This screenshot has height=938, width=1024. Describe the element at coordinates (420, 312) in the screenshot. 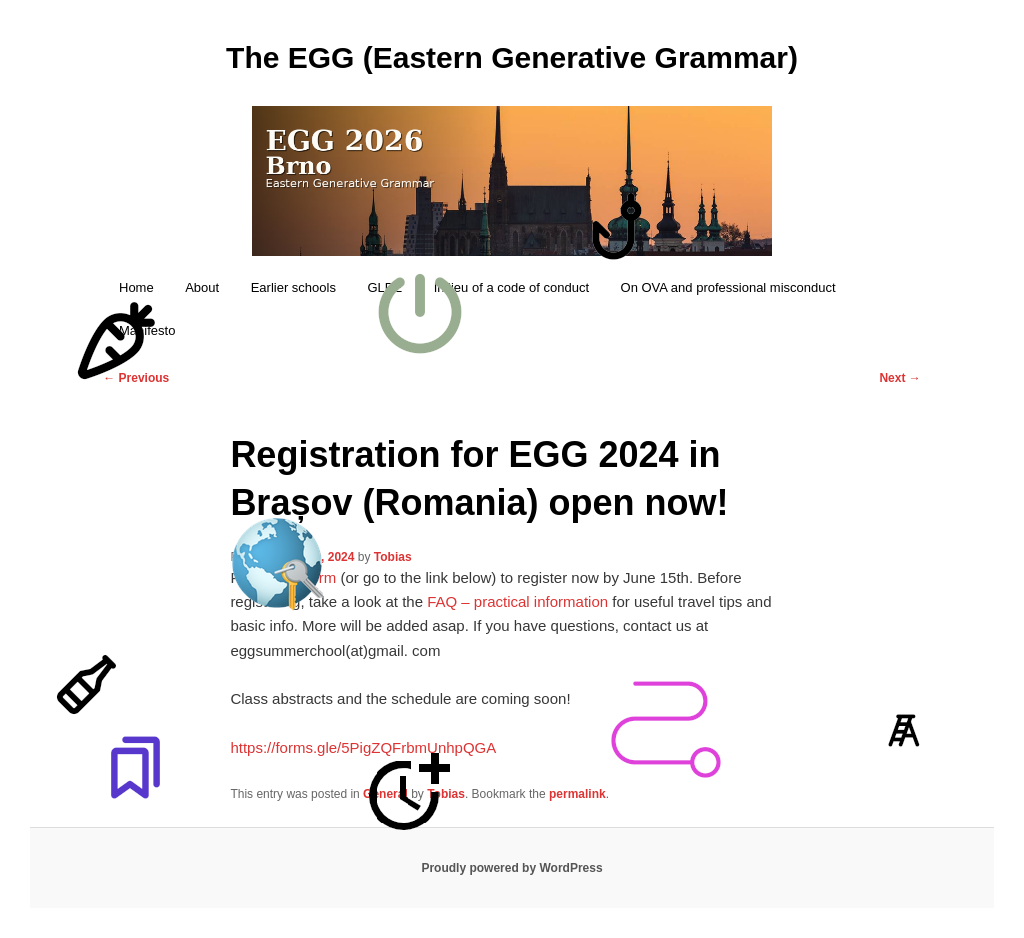

I see `turn device on or off` at that location.